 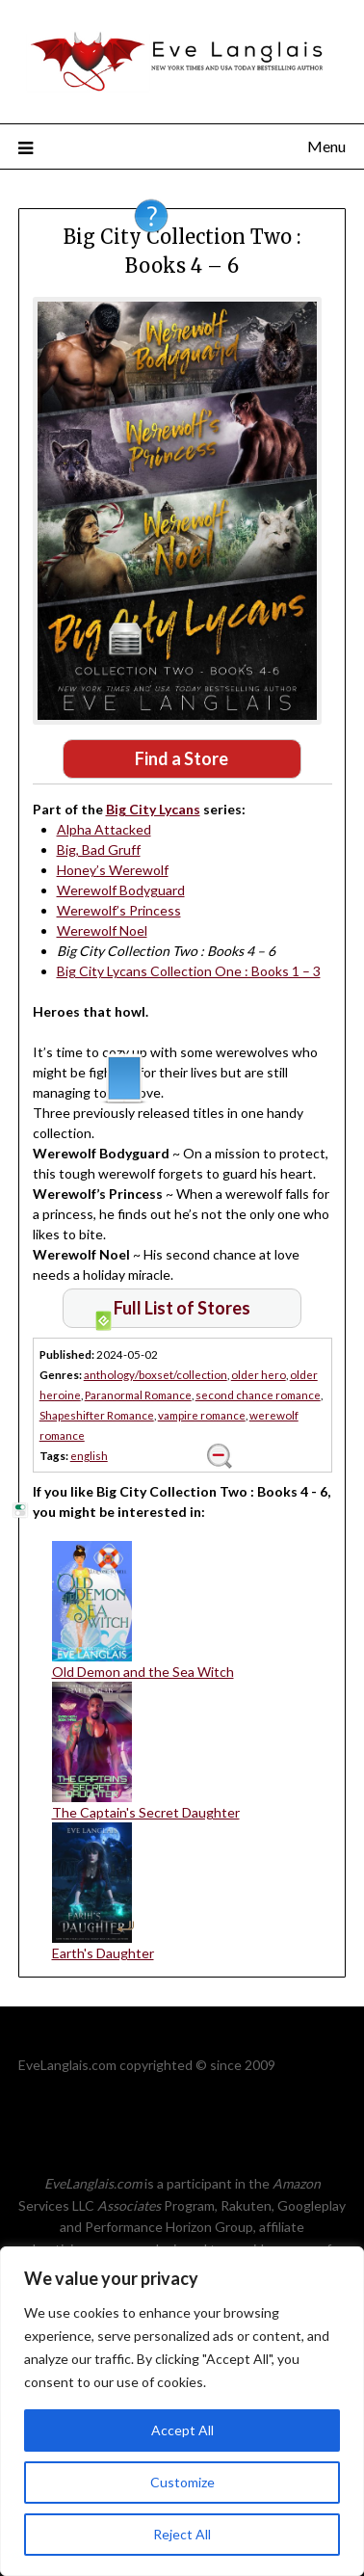 What do you see at coordinates (103, 1320) in the screenshot?
I see `an epub ebook file` at bounding box center [103, 1320].